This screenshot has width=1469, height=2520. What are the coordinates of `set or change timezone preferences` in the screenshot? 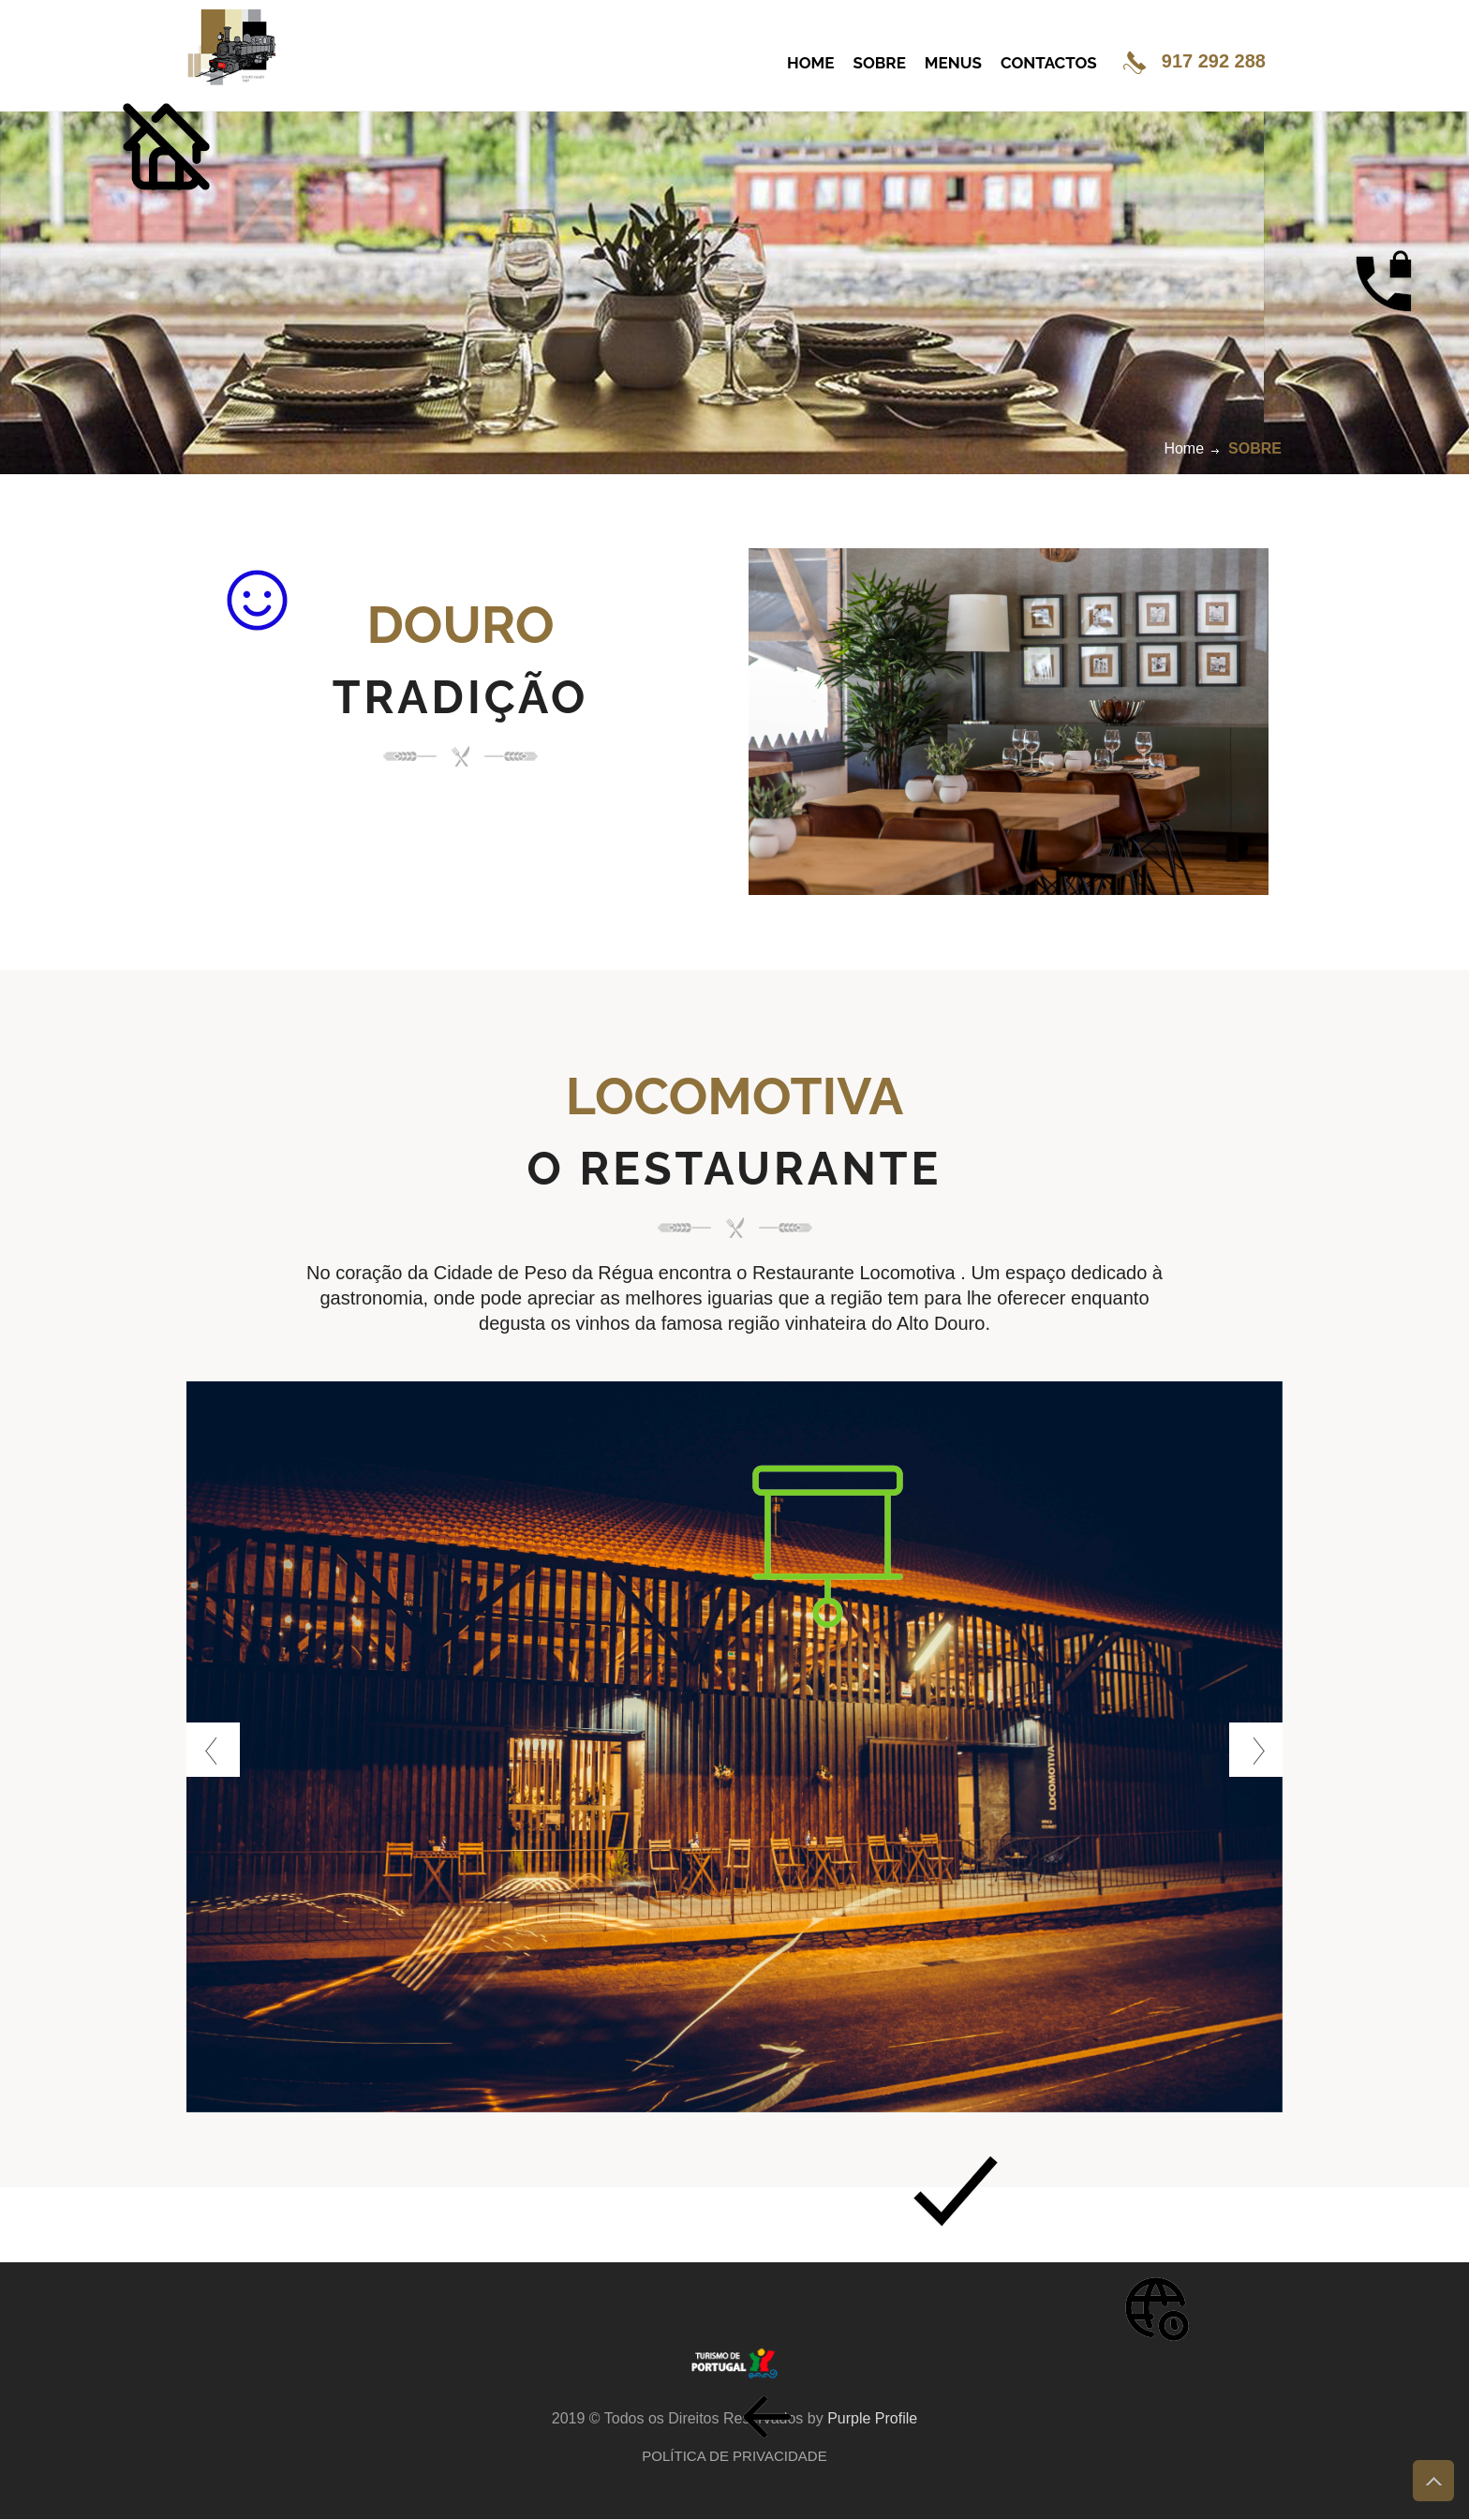 It's located at (1155, 2307).